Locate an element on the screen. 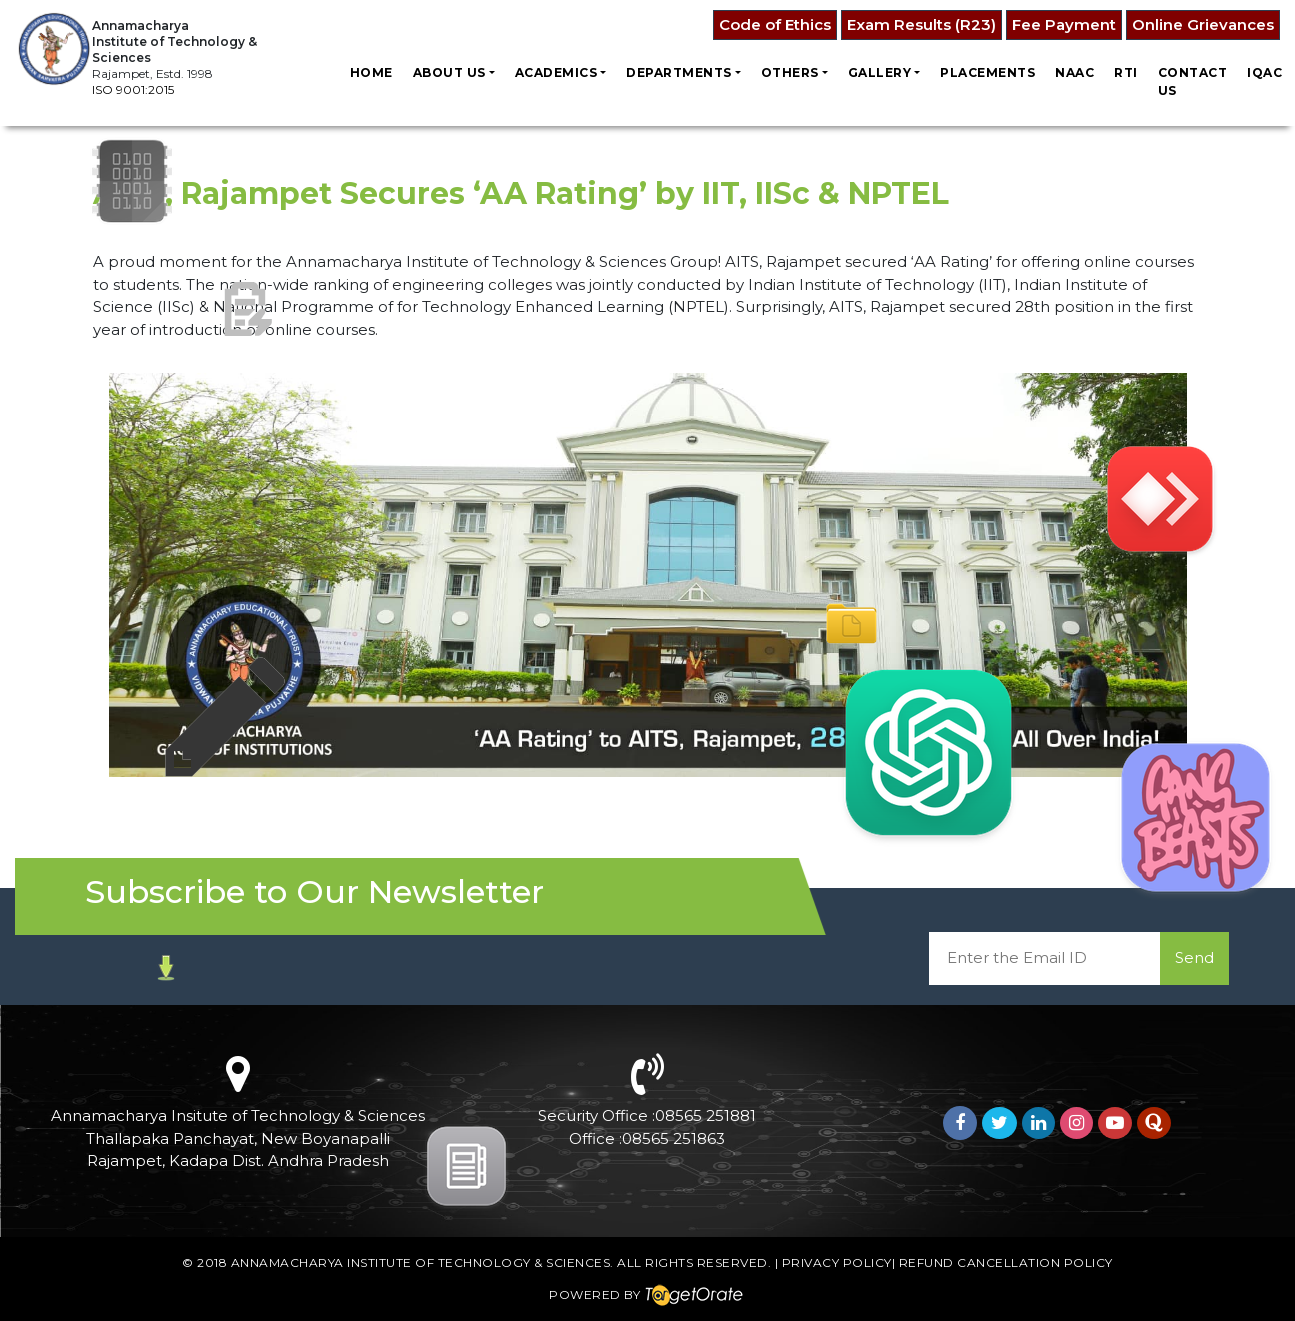 The width and height of the screenshot is (1295, 1321). battery fully charged and currently charging is located at coordinates (245, 309).